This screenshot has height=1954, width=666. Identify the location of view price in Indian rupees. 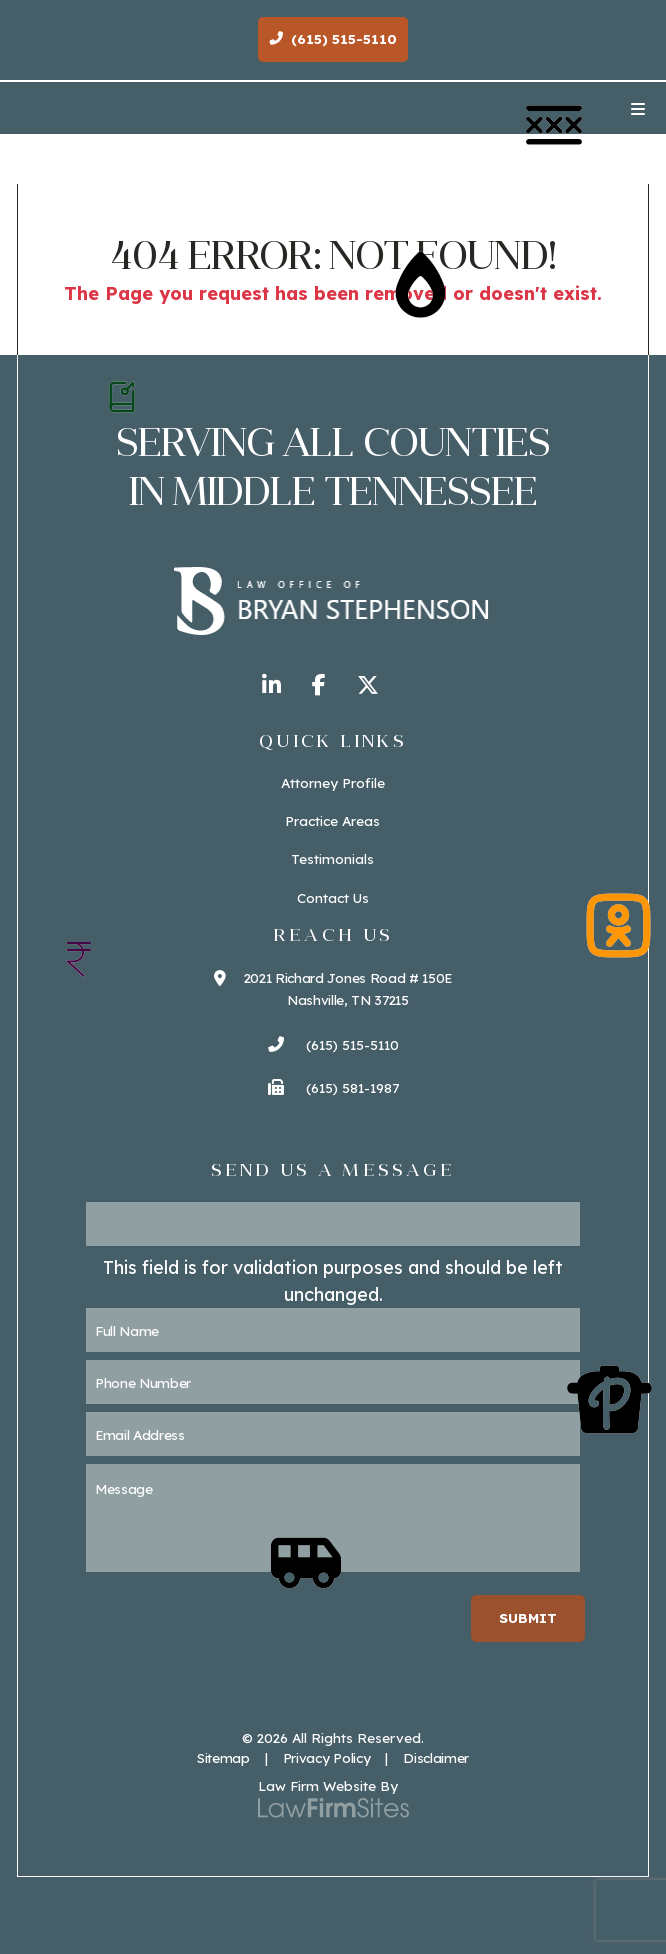
(77, 958).